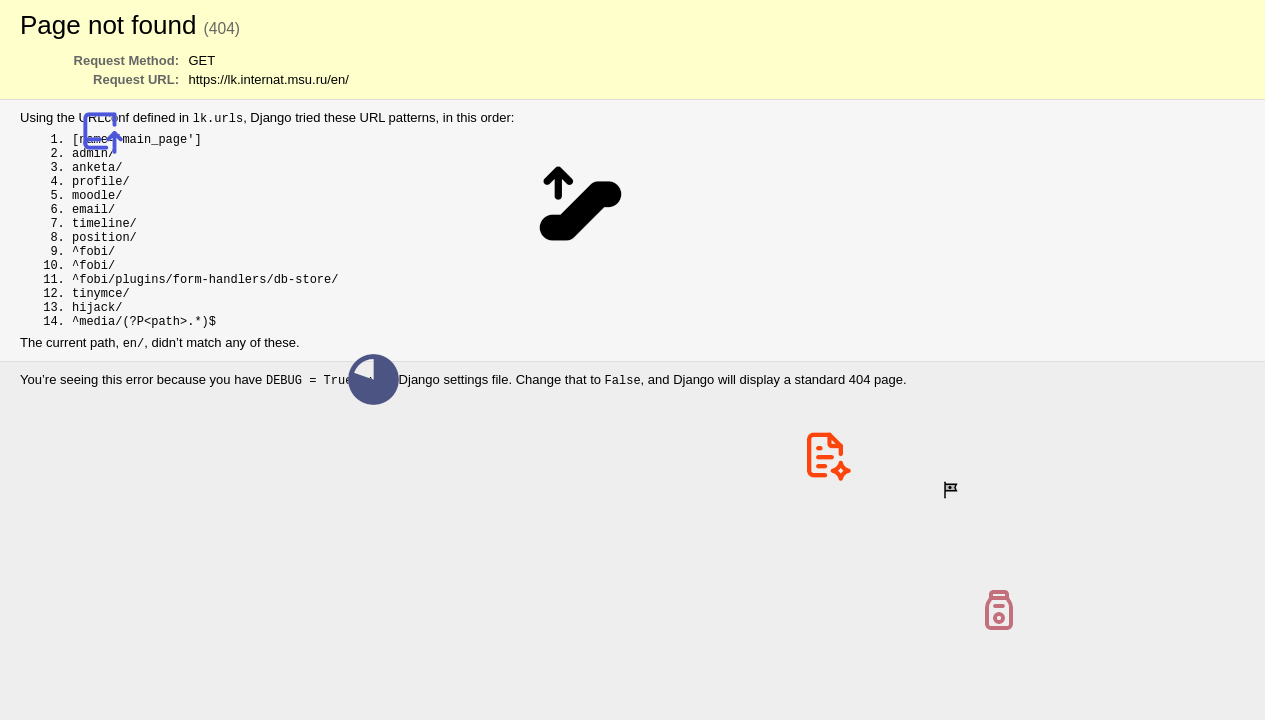  Describe the element at coordinates (373, 379) in the screenshot. I see `indicates 80% progress or completion` at that location.